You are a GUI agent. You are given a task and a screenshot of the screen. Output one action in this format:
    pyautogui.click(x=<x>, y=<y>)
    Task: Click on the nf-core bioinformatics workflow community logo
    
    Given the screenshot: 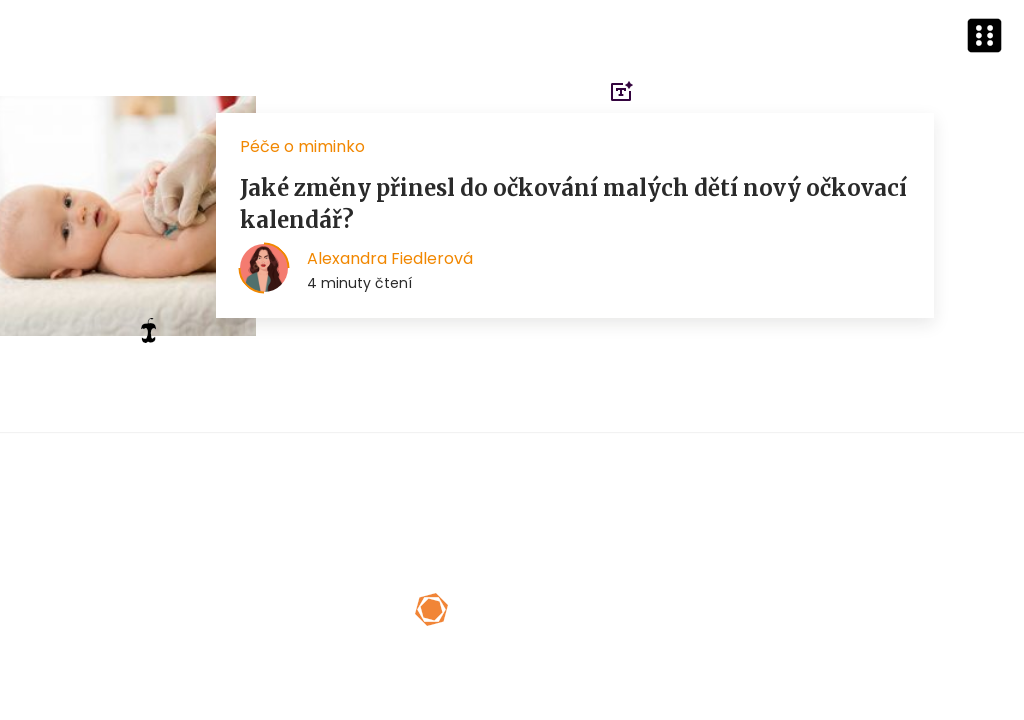 What is the action you would take?
    pyautogui.click(x=148, y=330)
    